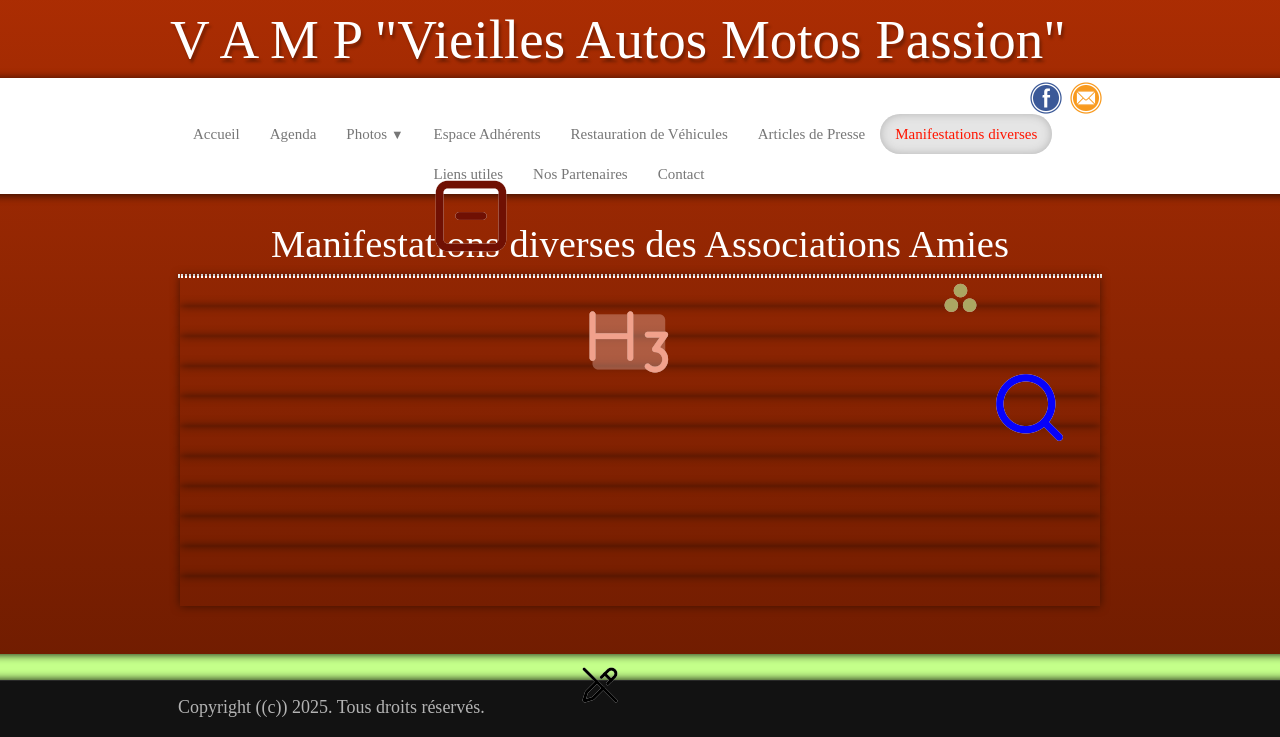 This screenshot has width=1280, height=737. I want to click on remove an item from a list or selection, so click(471, 216).